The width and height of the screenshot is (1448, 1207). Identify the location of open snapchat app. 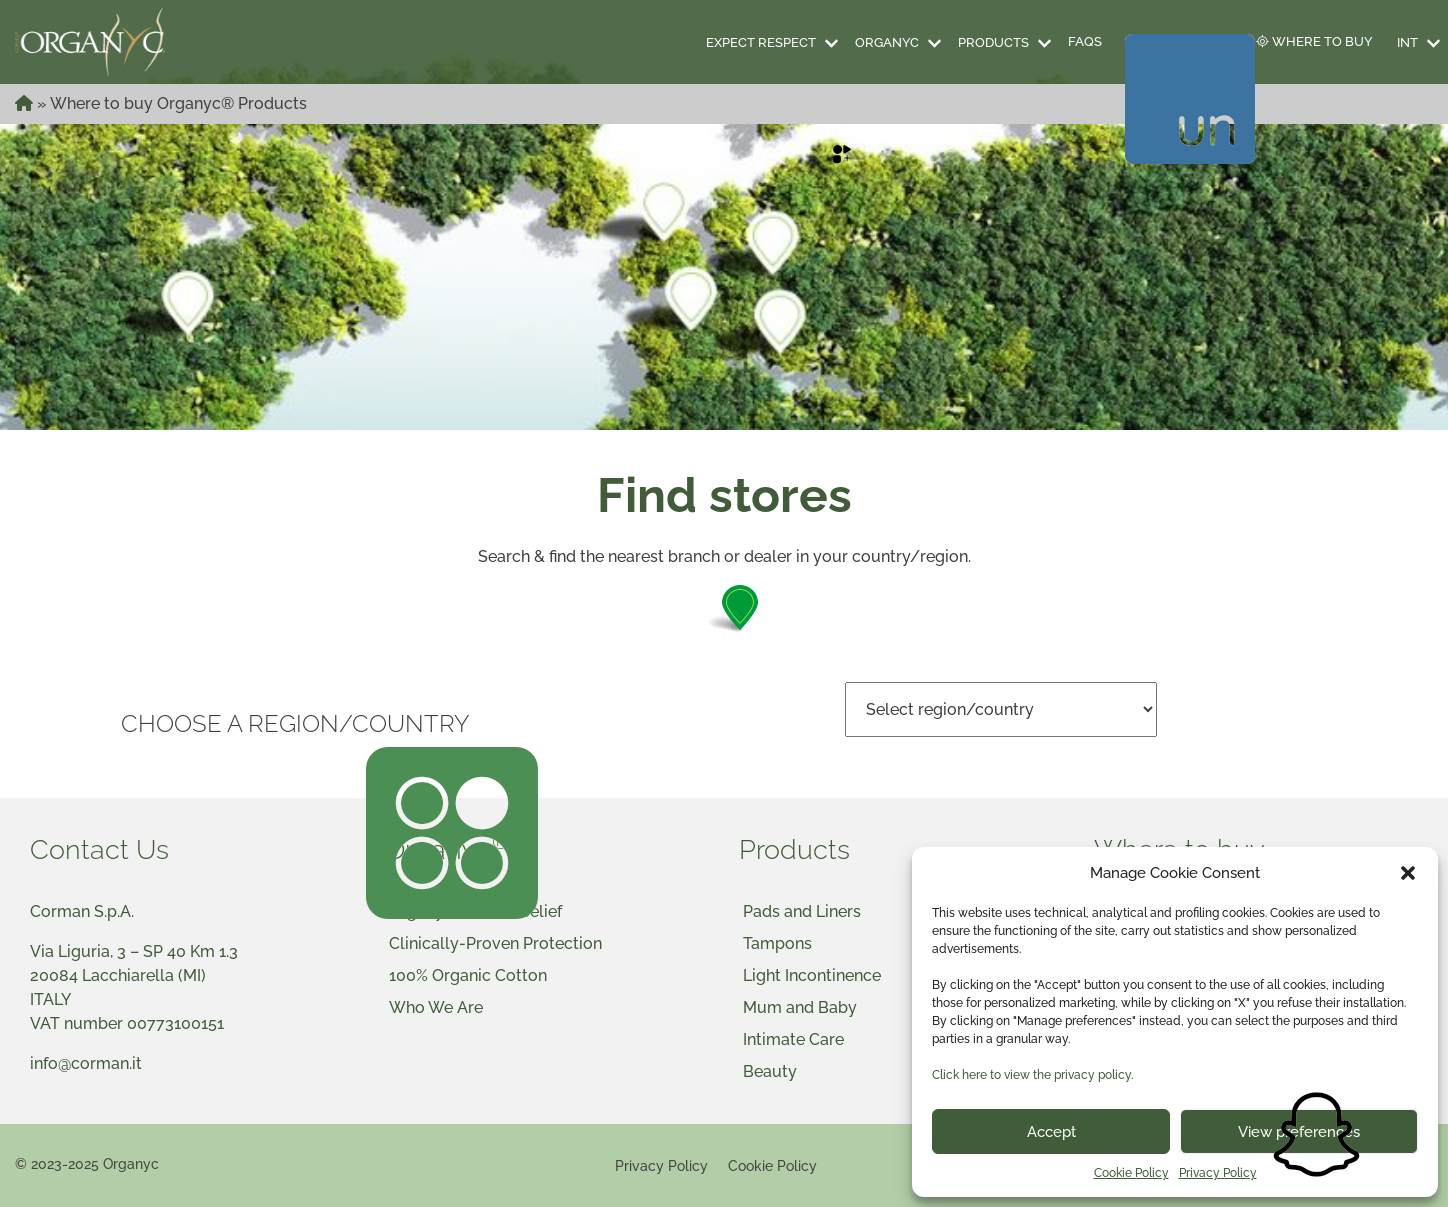
(1316, 1134).